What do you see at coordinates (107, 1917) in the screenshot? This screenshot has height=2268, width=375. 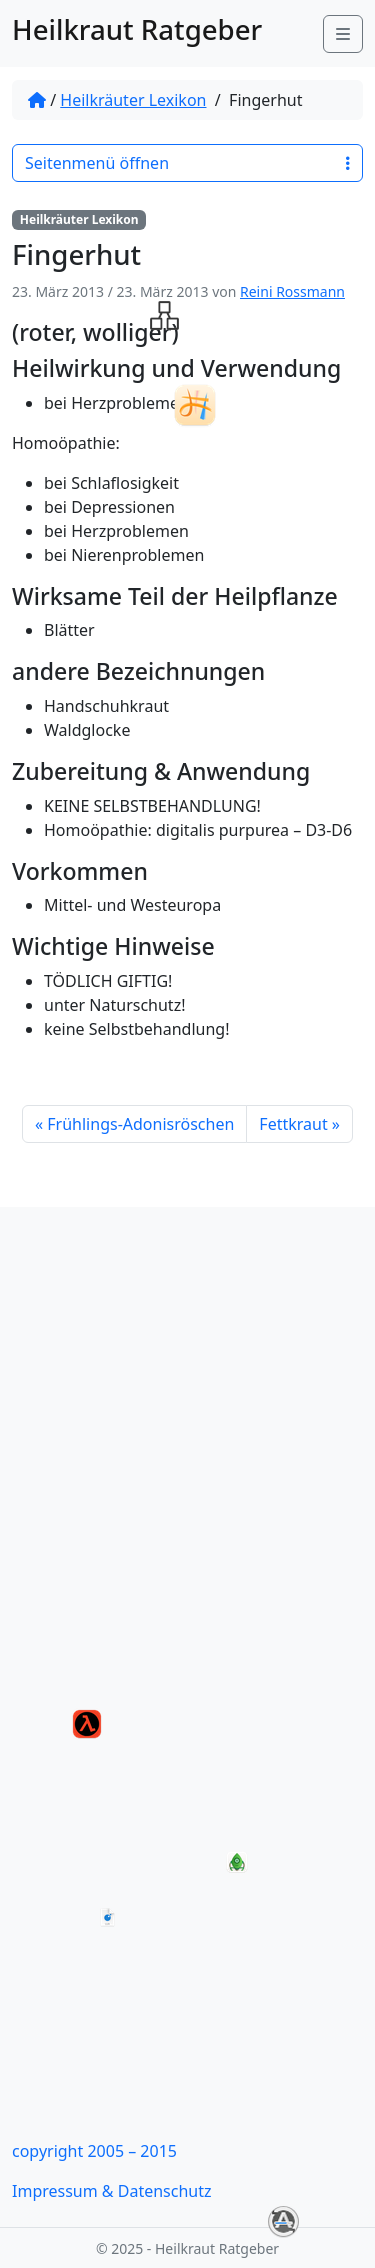 I see `a lua script or source code file` at bounding box center [107, 1917].